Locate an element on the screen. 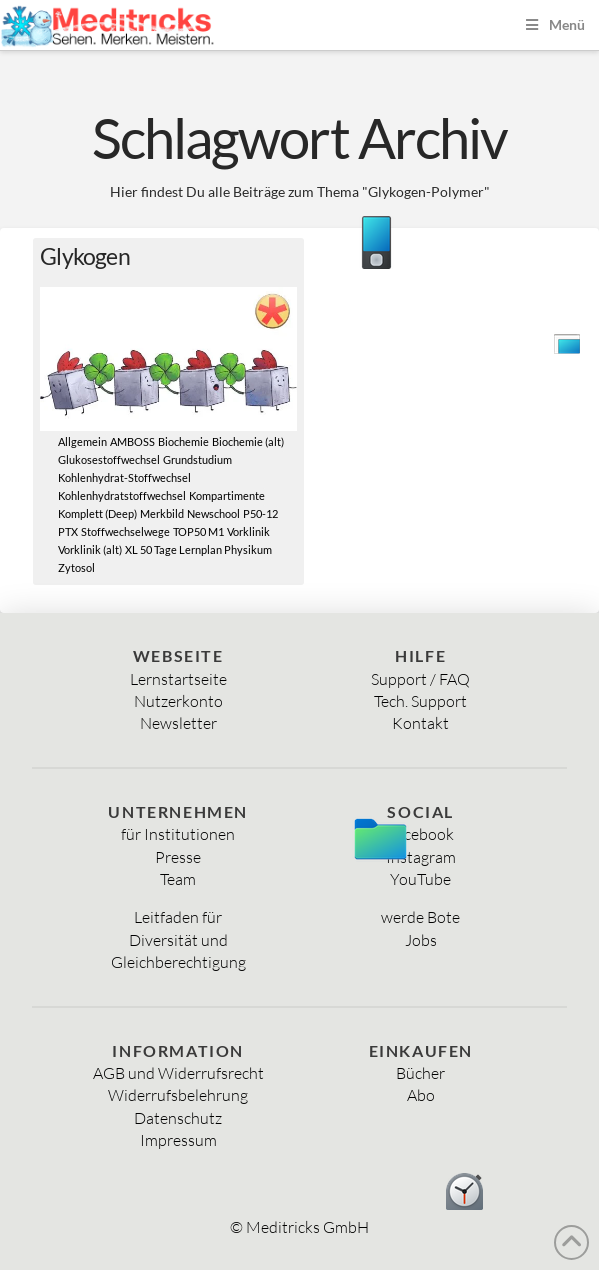 This screenshot has width=599, height=1270. open the color gradient settings folder is located at coordinates (380, 840).